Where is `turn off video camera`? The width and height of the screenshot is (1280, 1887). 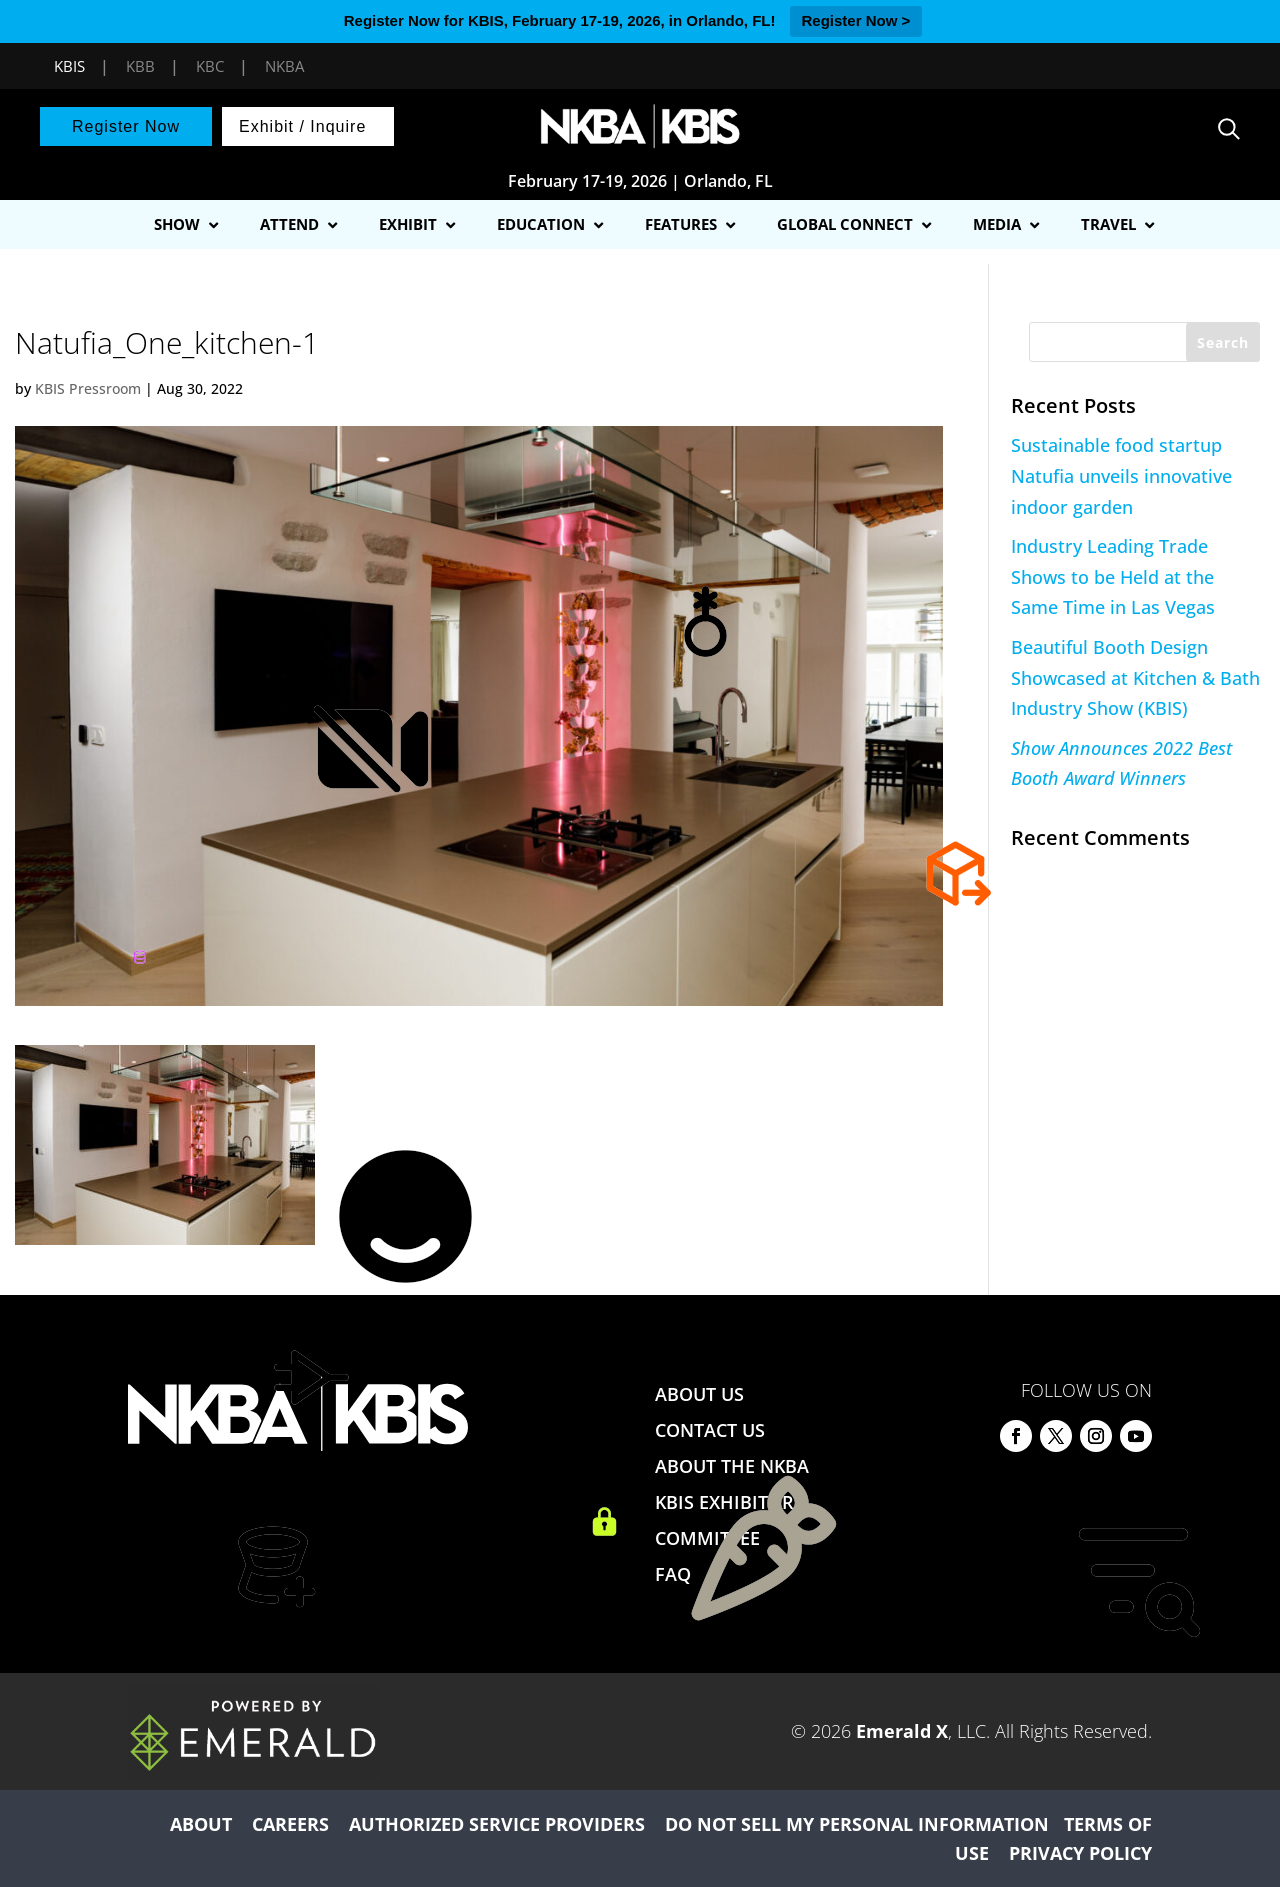
turn off video camera is located at coordinates (373, 749).